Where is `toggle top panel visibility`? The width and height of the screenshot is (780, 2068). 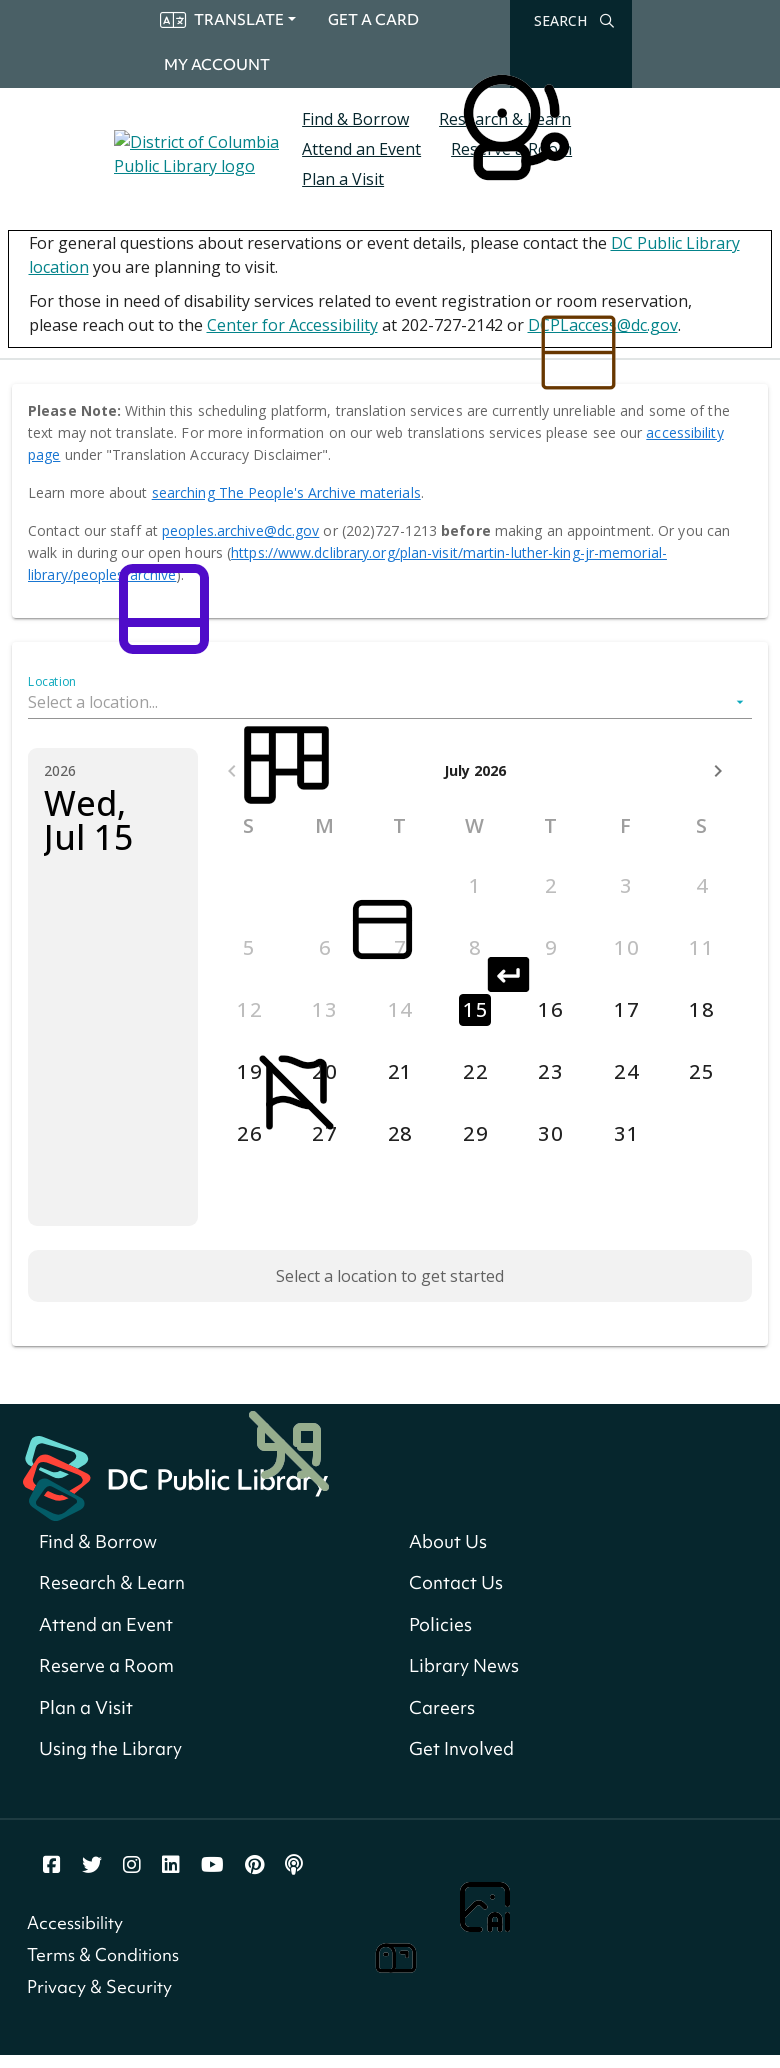 toggle top panel visibility is located at coordinates (382, 929).